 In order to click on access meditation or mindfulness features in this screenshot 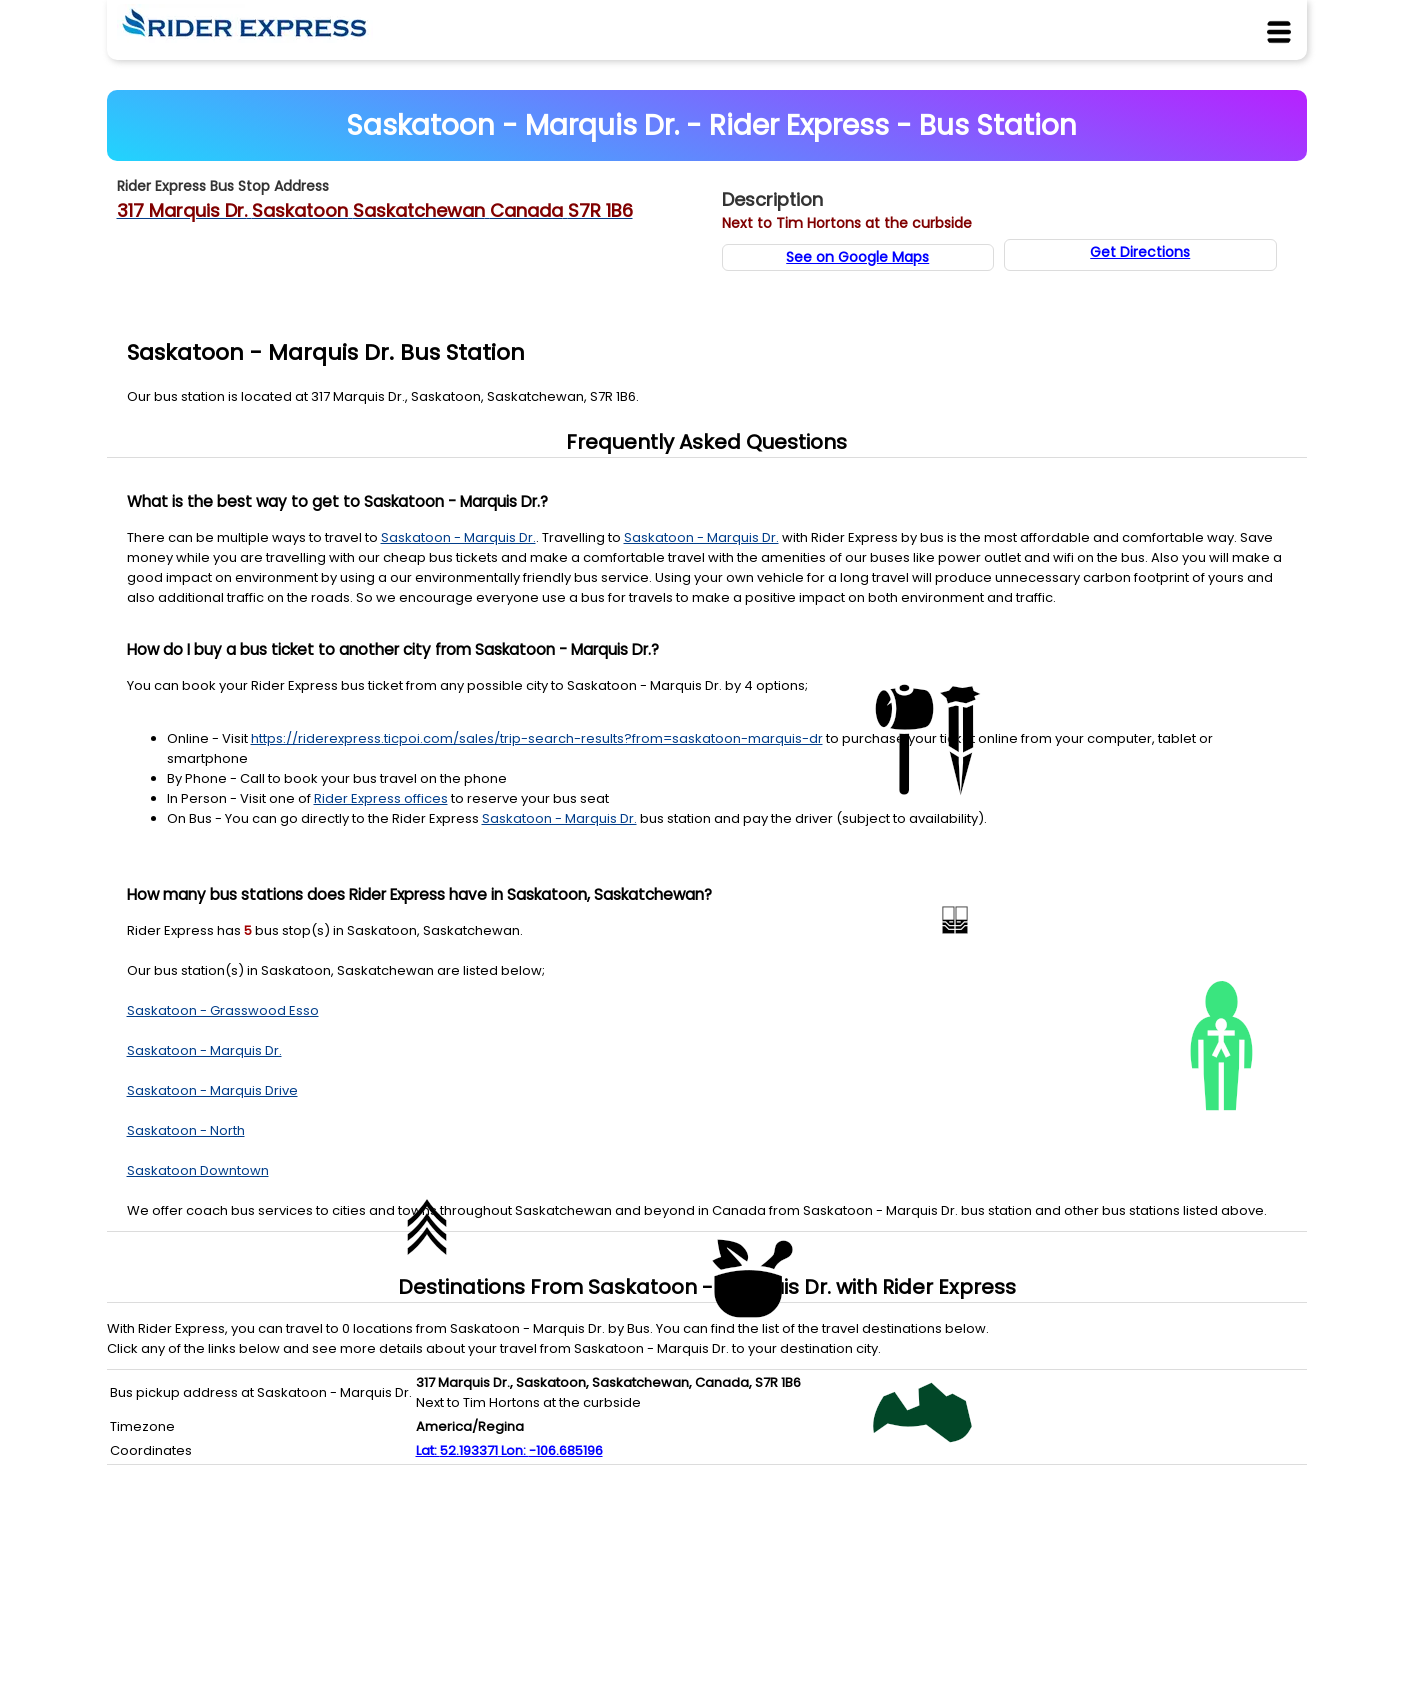, I will do `click(1220, 1045)`.